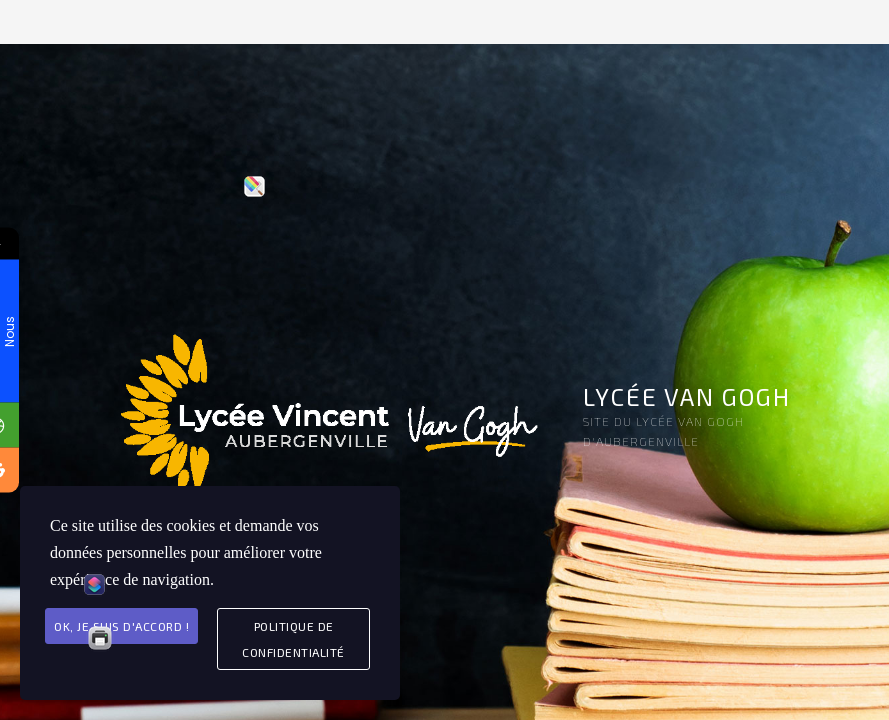 The width and height of the screenshot is (889, 720). I want to click on open Gradience app to customize GTK theme colors, so click(254, 186).